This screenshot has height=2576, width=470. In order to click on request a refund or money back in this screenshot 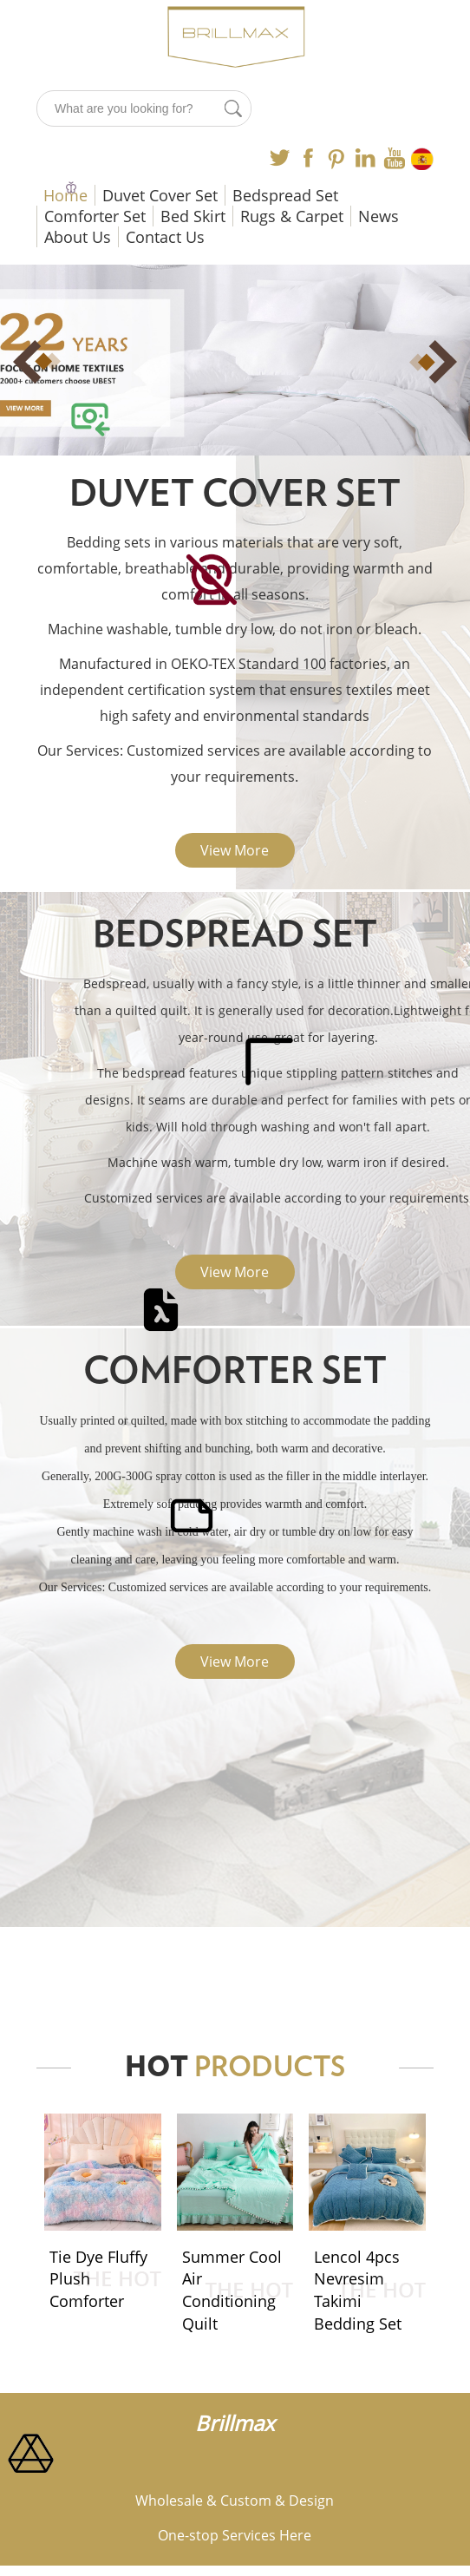, I will do `click(89, 416)`.